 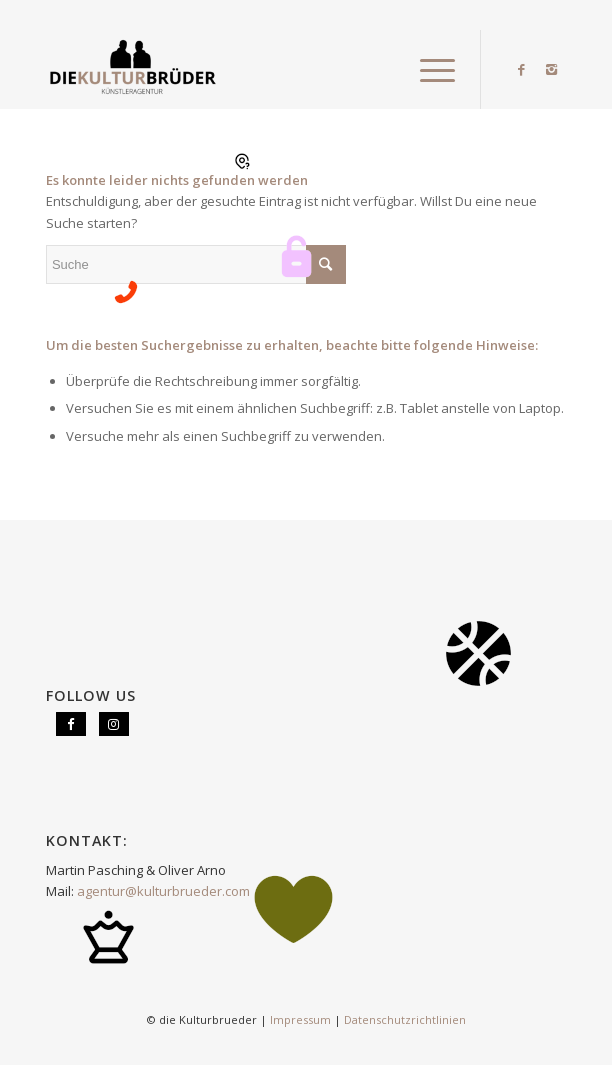 What do you see at coordinates (126, 292) in the screenshot?
I see `make a phone call` at bounding box center [126, 292].